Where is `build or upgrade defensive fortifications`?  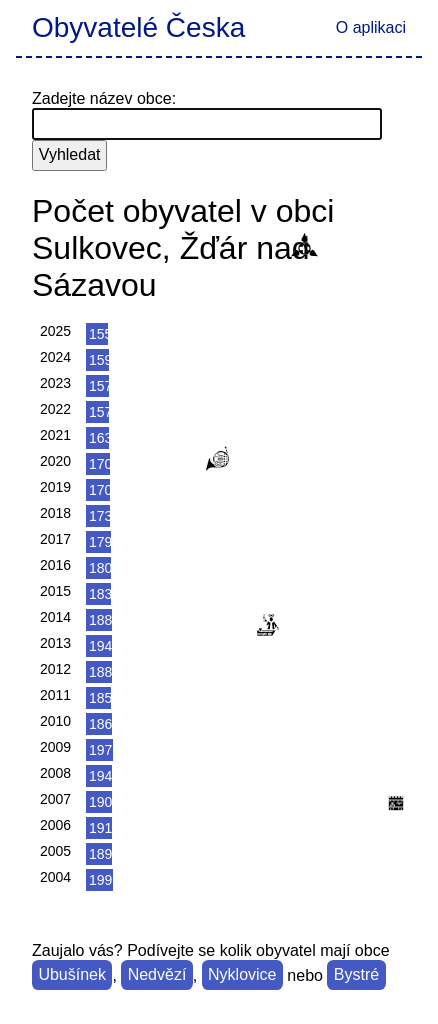
build or upgrade defensive fortifications is located at coordinates (396, 803).